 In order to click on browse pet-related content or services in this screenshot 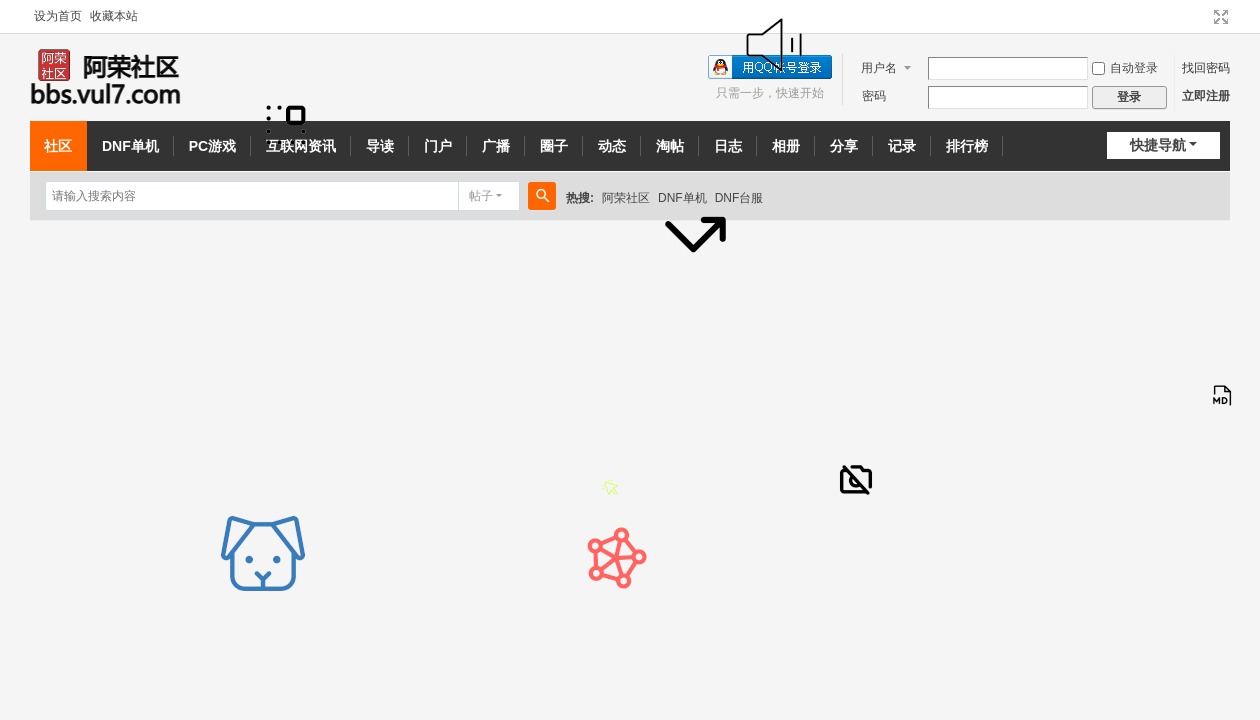, I will do `click(263, 555)`.